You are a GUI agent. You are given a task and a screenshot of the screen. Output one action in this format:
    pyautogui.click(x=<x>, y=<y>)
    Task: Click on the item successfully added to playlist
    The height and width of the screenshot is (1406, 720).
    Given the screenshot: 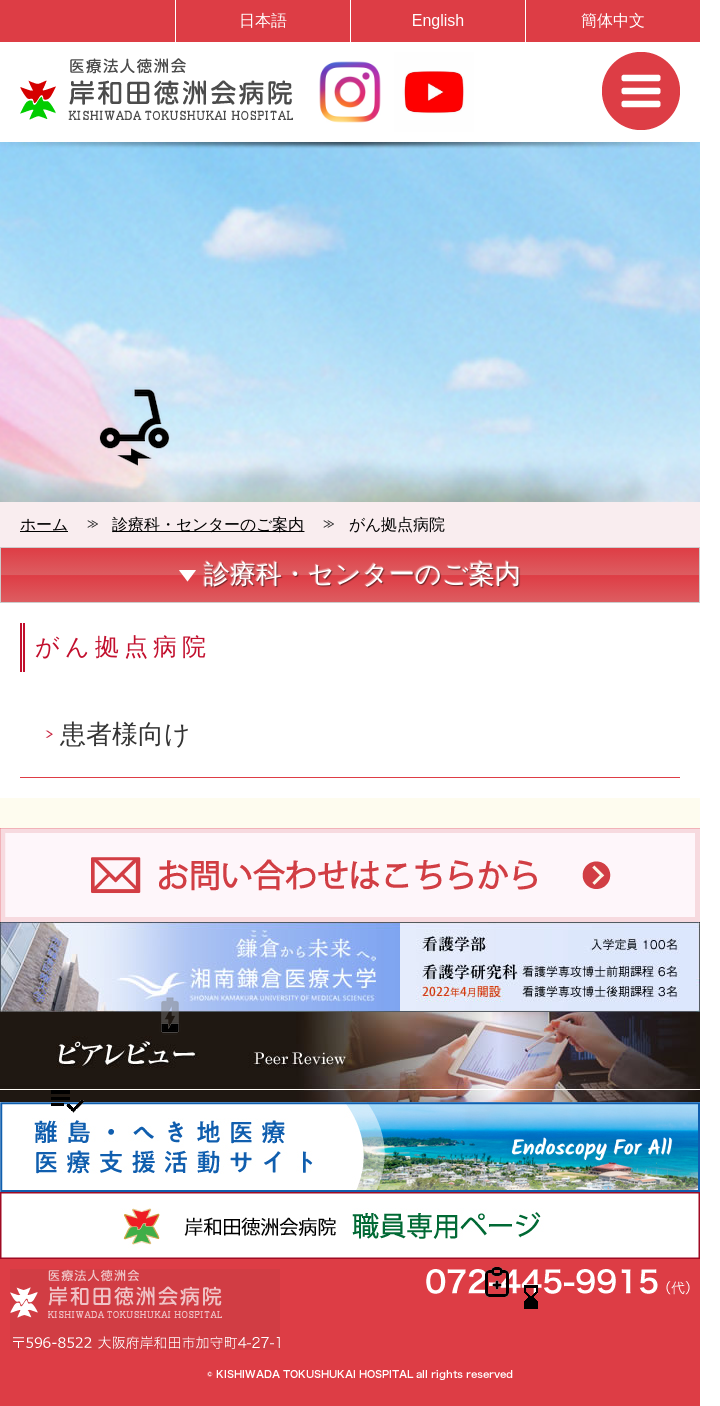 What is the action you would take?
    pyautogui.click(x=67, y=1100)
    